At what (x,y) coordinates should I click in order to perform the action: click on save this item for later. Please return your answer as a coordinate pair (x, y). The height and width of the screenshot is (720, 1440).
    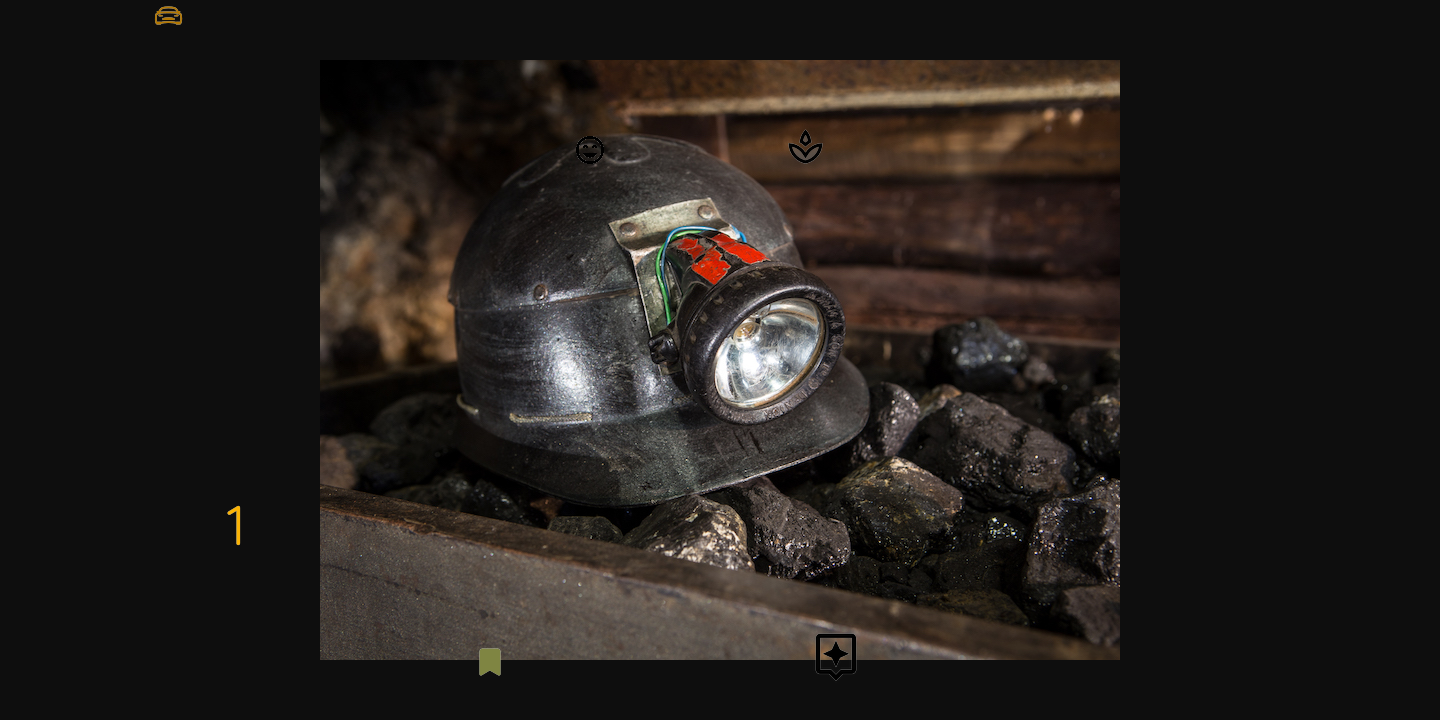
    Looking at the image, I should click on (490, 662).